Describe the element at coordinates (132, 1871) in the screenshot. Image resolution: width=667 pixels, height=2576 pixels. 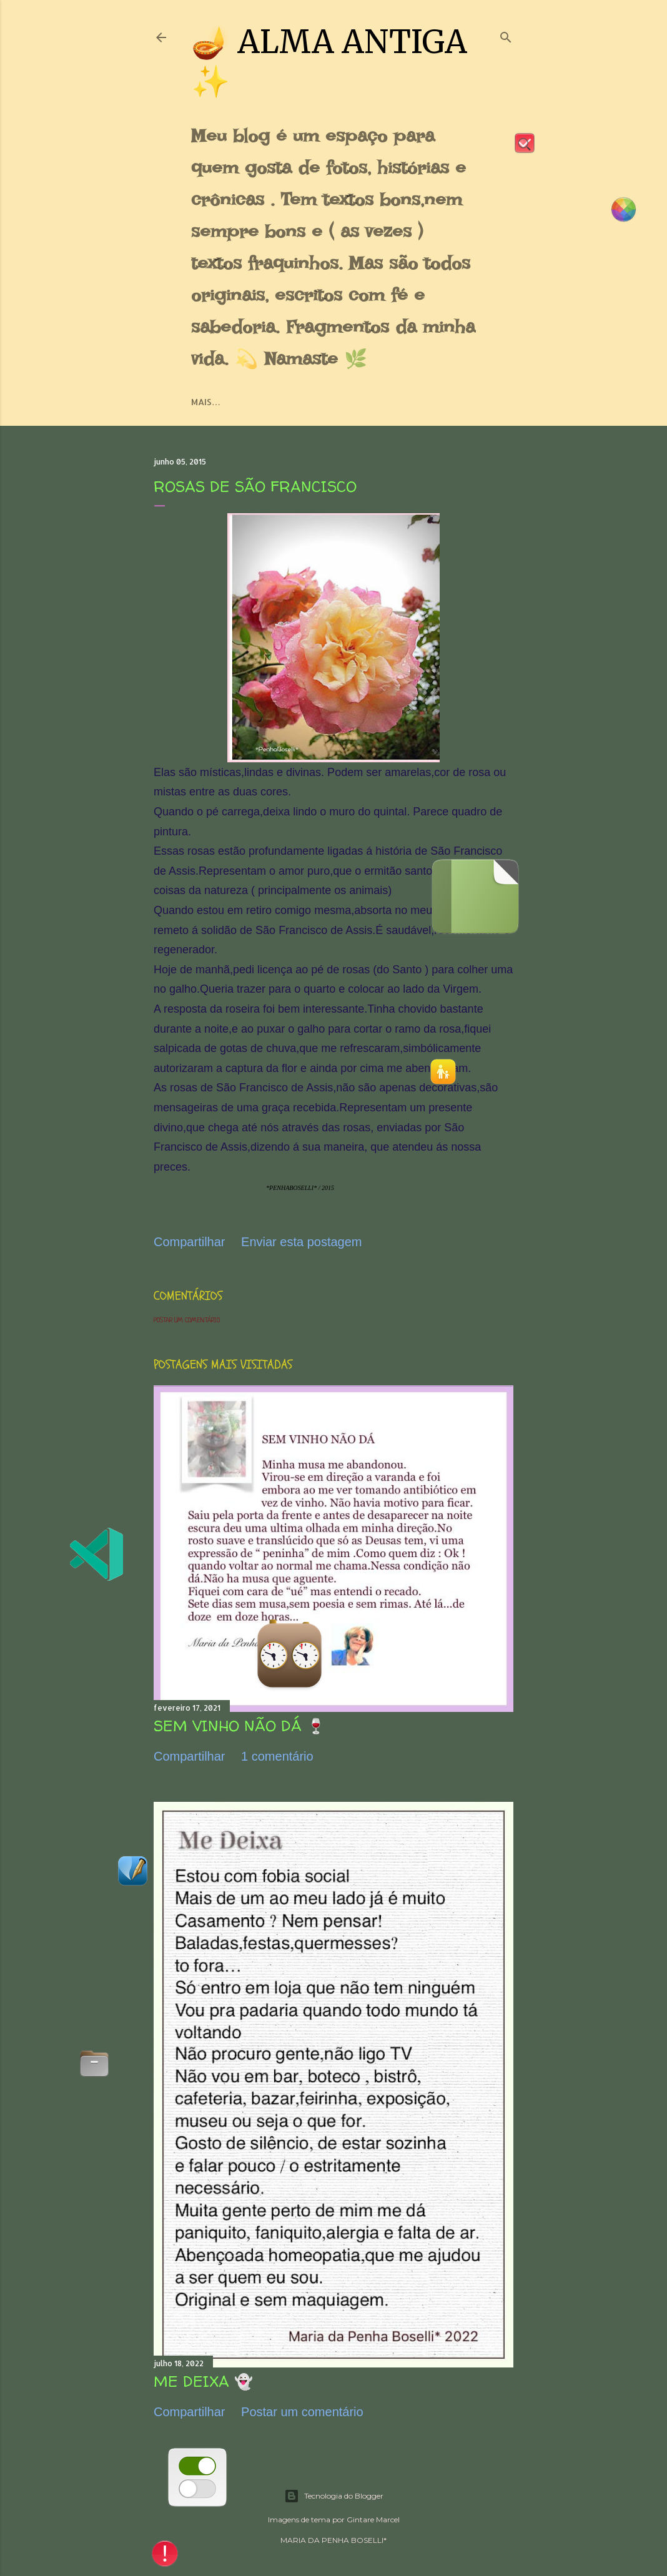
I see `open scribus desktop publishing application` at that location.